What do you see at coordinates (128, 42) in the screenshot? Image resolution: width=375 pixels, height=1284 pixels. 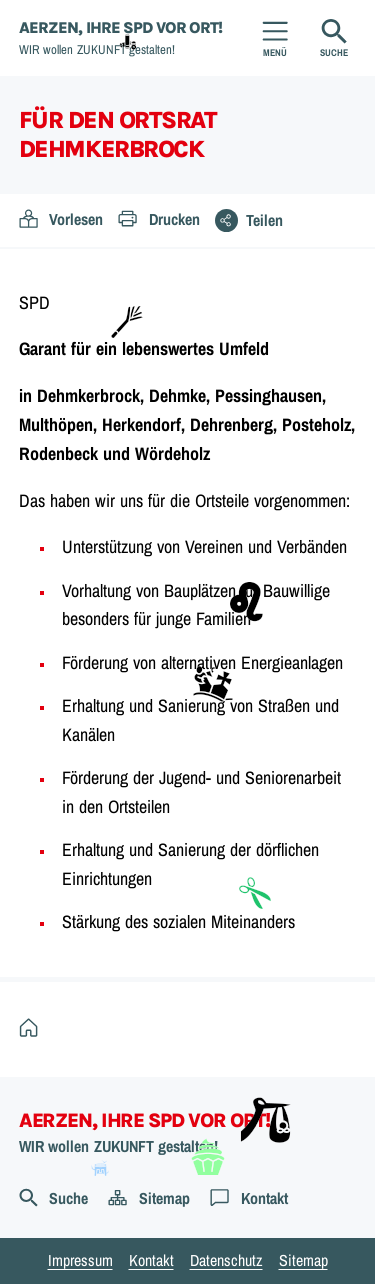 I see `select shotgun ammo type` at bounding box center [128, 42].